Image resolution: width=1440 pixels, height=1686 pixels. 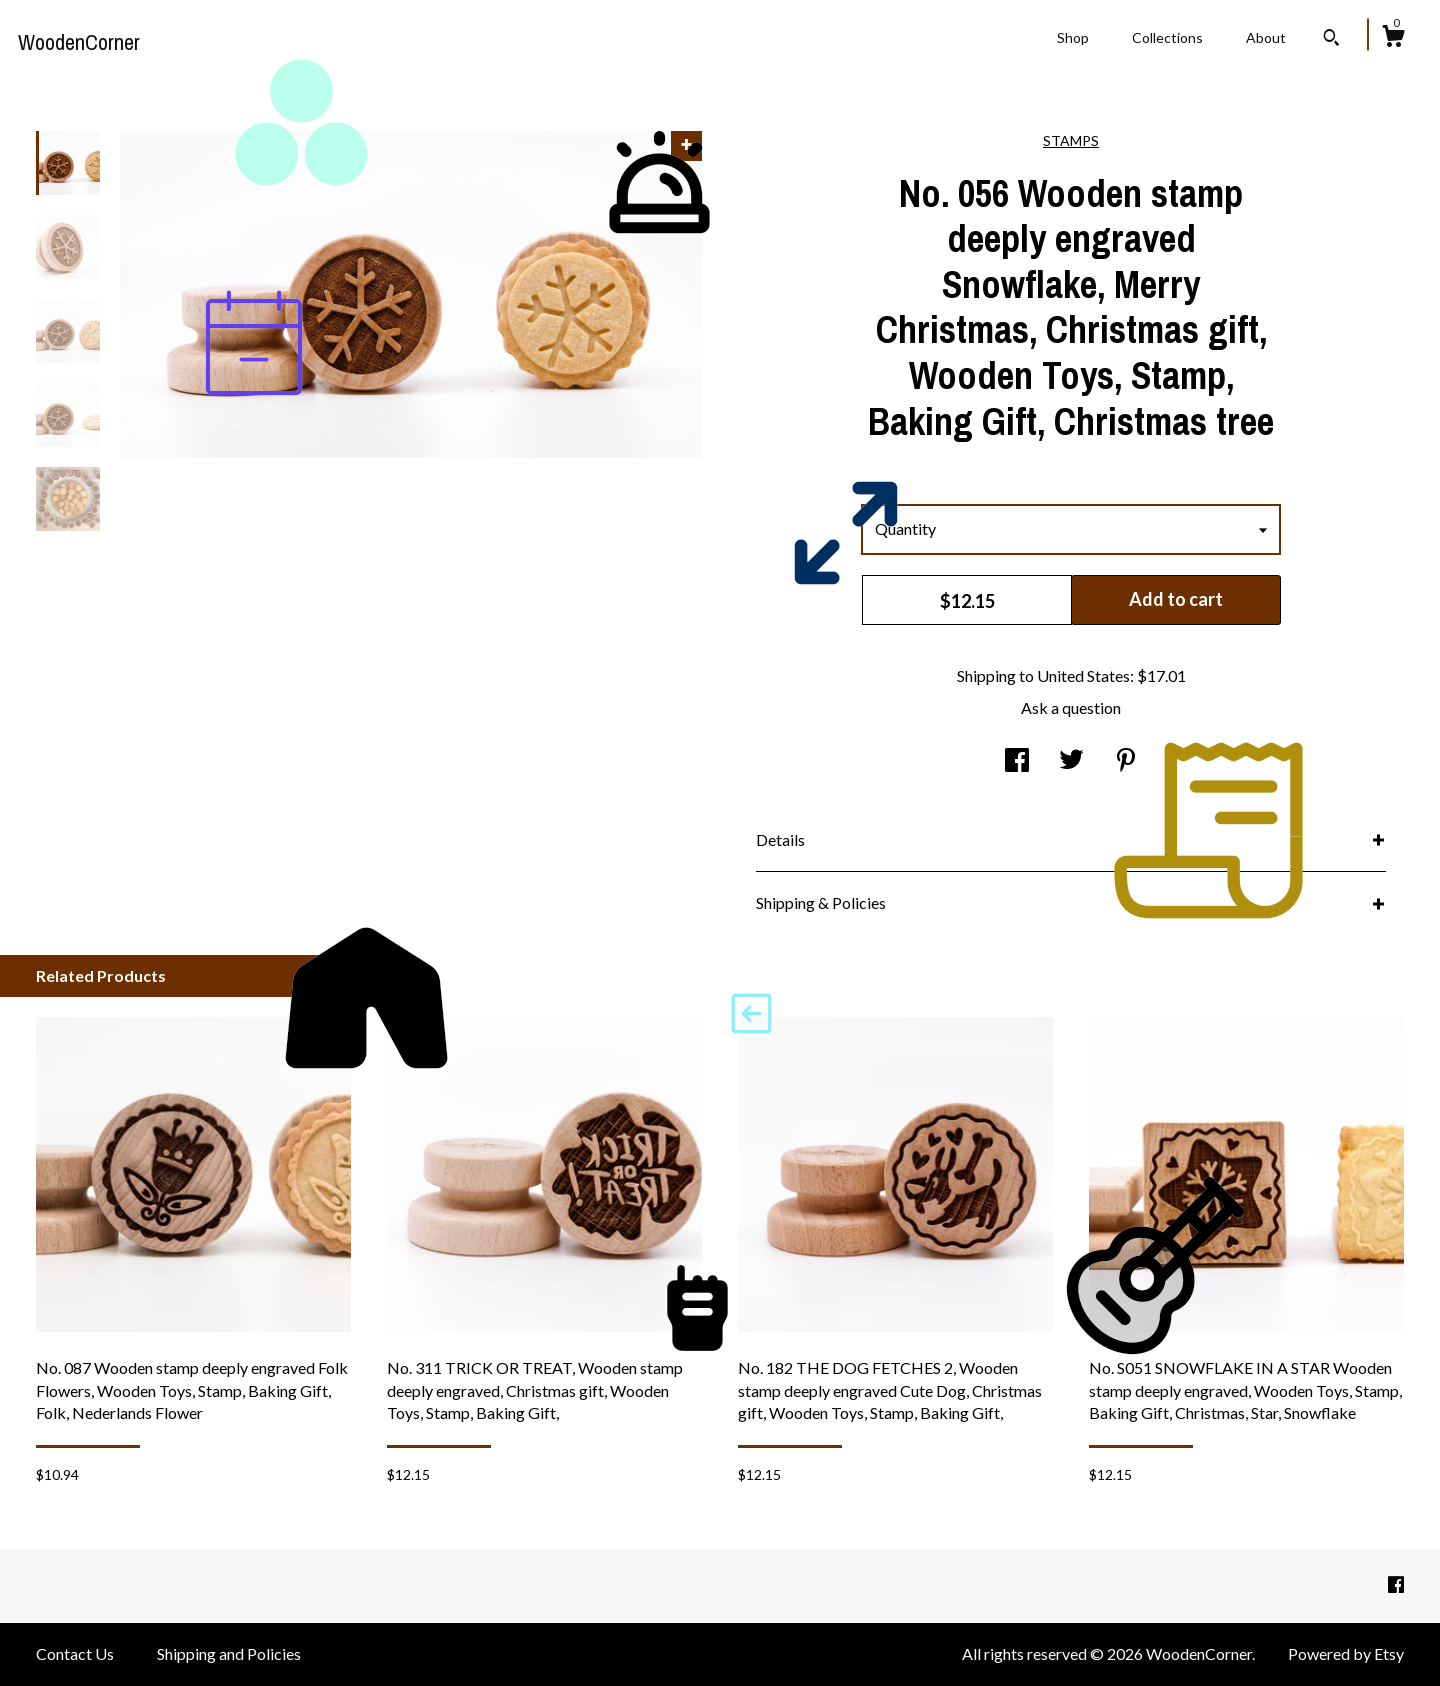 What do you see at coordinates (1154, 1267) in the screenshot?
I see `access music or audio content` at bounding box center [1154, 1267].